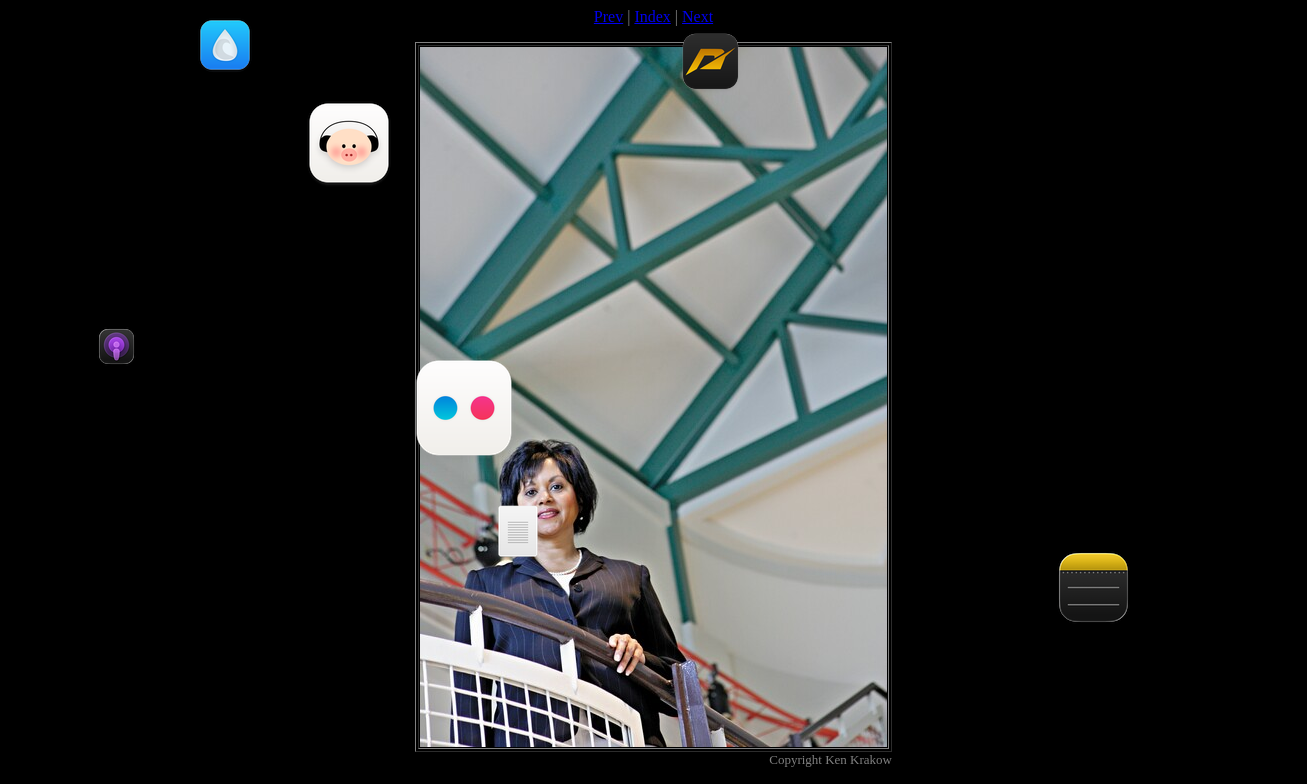  I want to click on open the podcasts app, so click(116, 346).